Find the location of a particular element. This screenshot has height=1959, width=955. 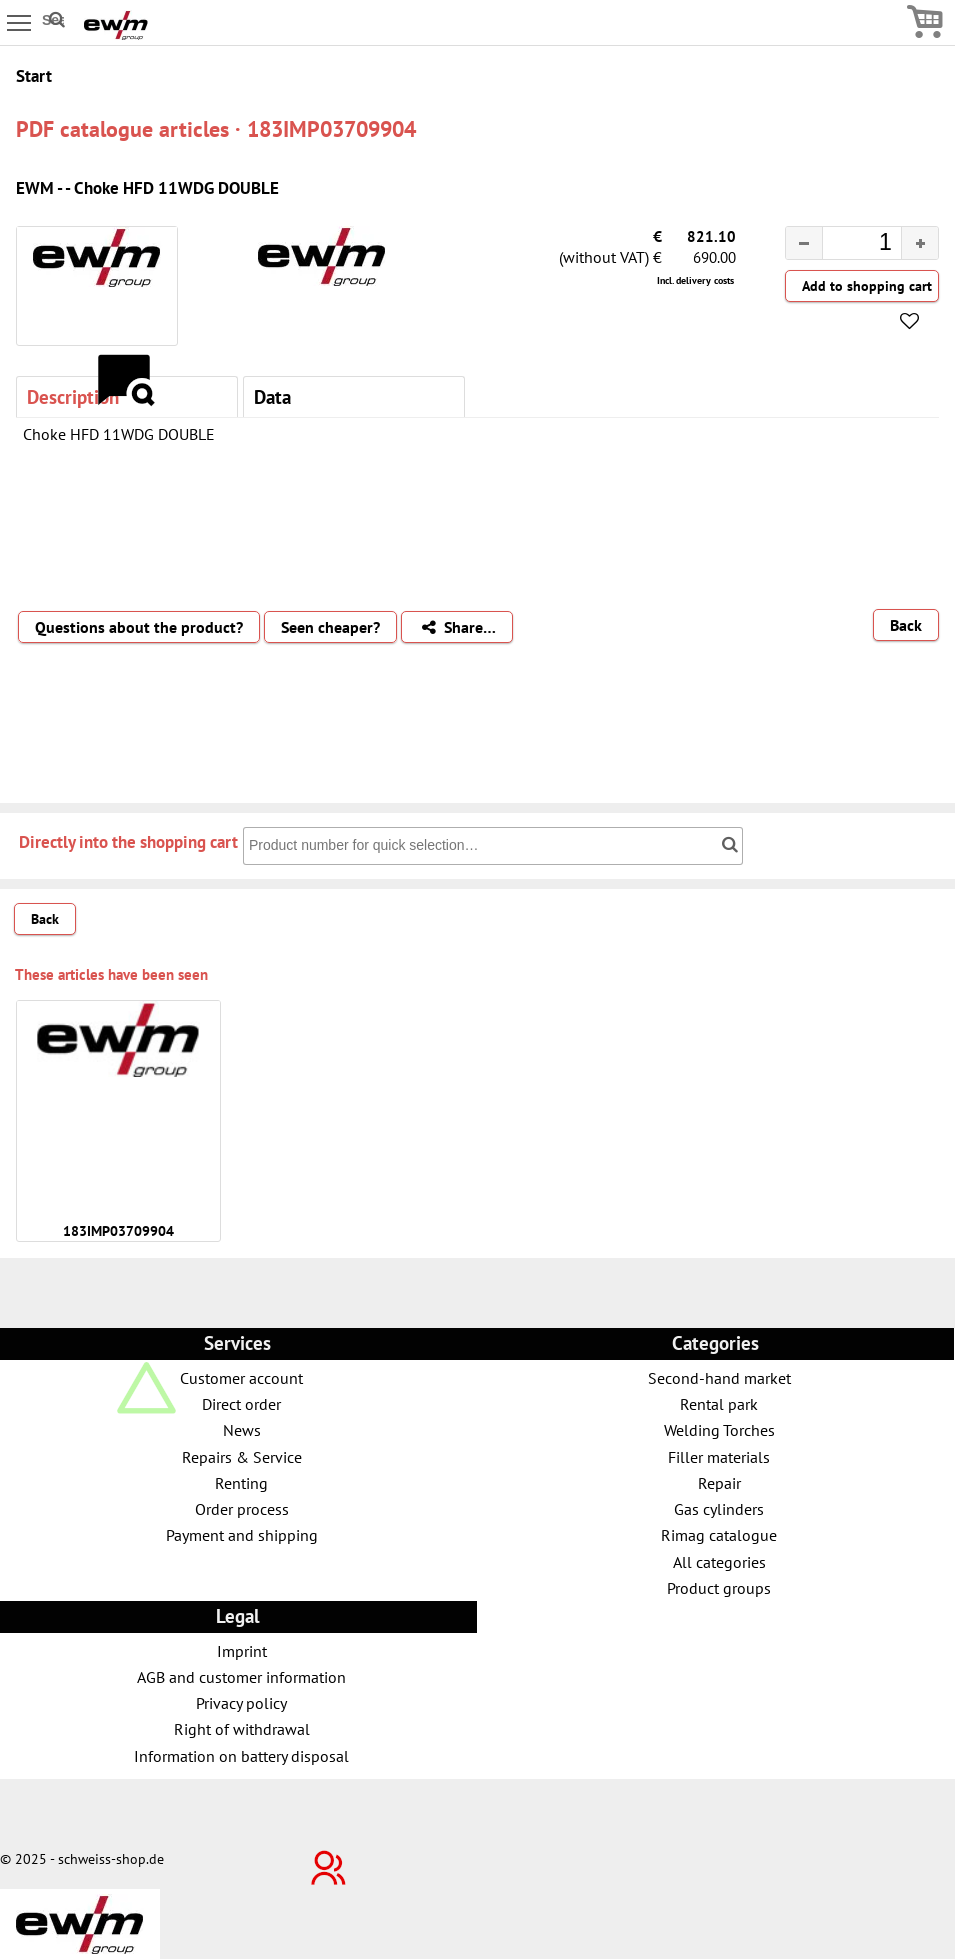

search through chat messages is located at coordinates (124, 378).